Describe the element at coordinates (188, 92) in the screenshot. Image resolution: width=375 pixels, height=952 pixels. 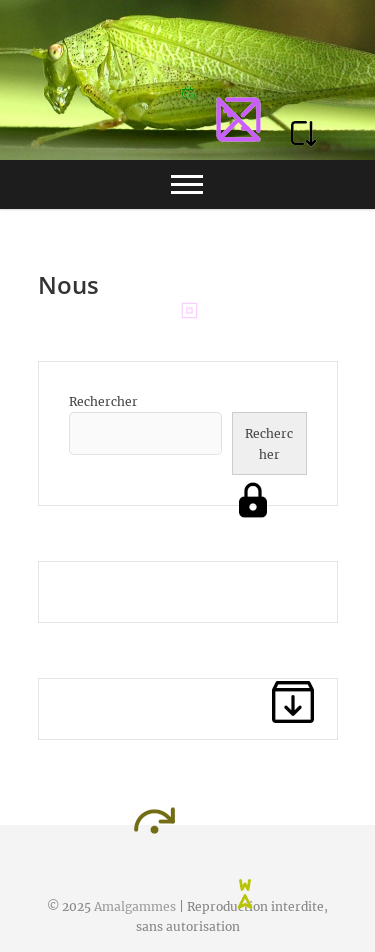
I see `add item to favorites or wishlist` at that location.